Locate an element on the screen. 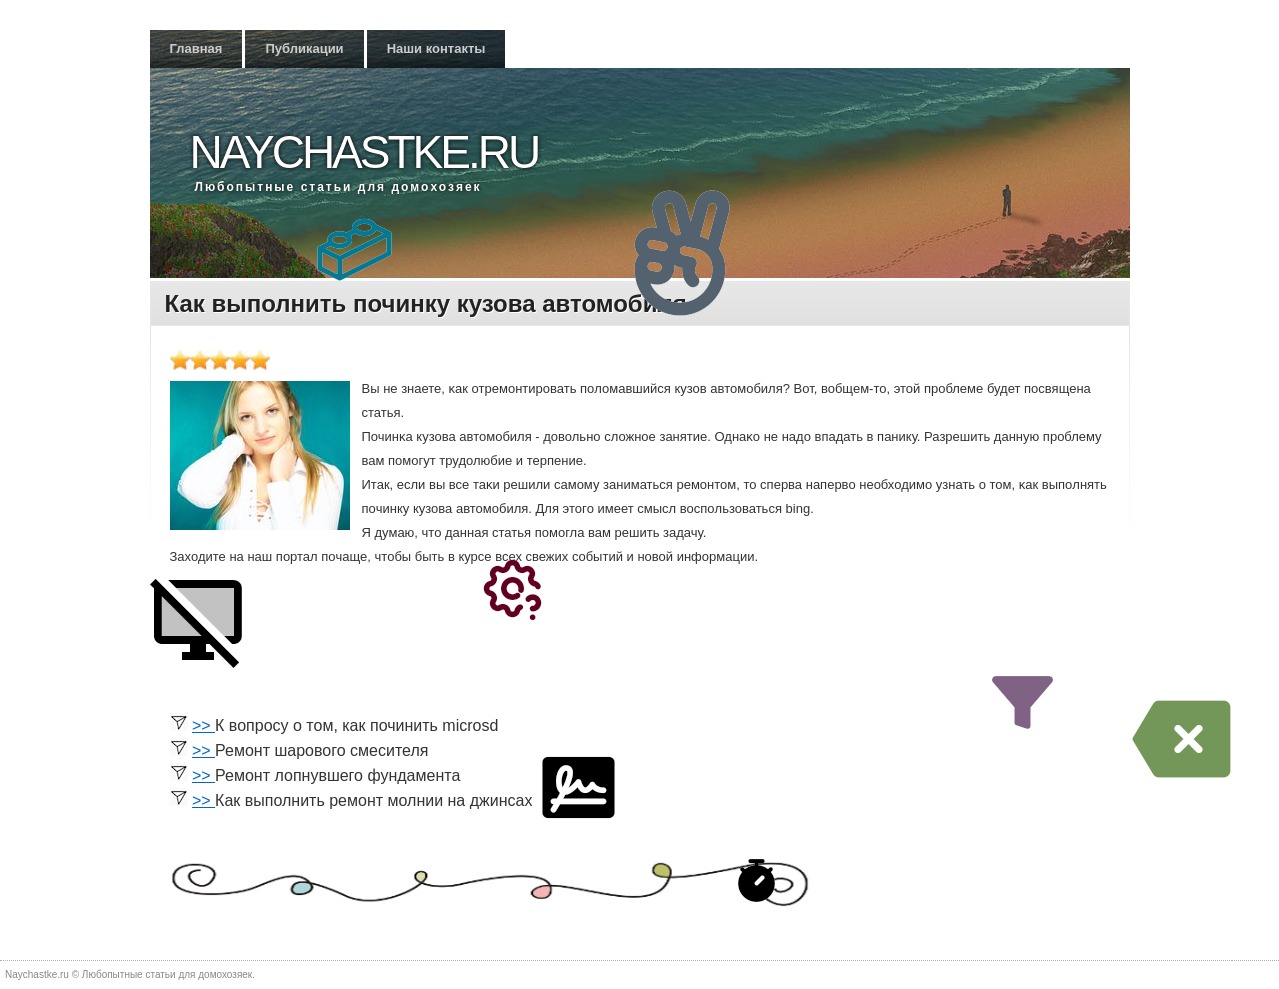 The height and width of the screenshot is (989, 1279). filter content or results is located at coordinates (1022, 702).